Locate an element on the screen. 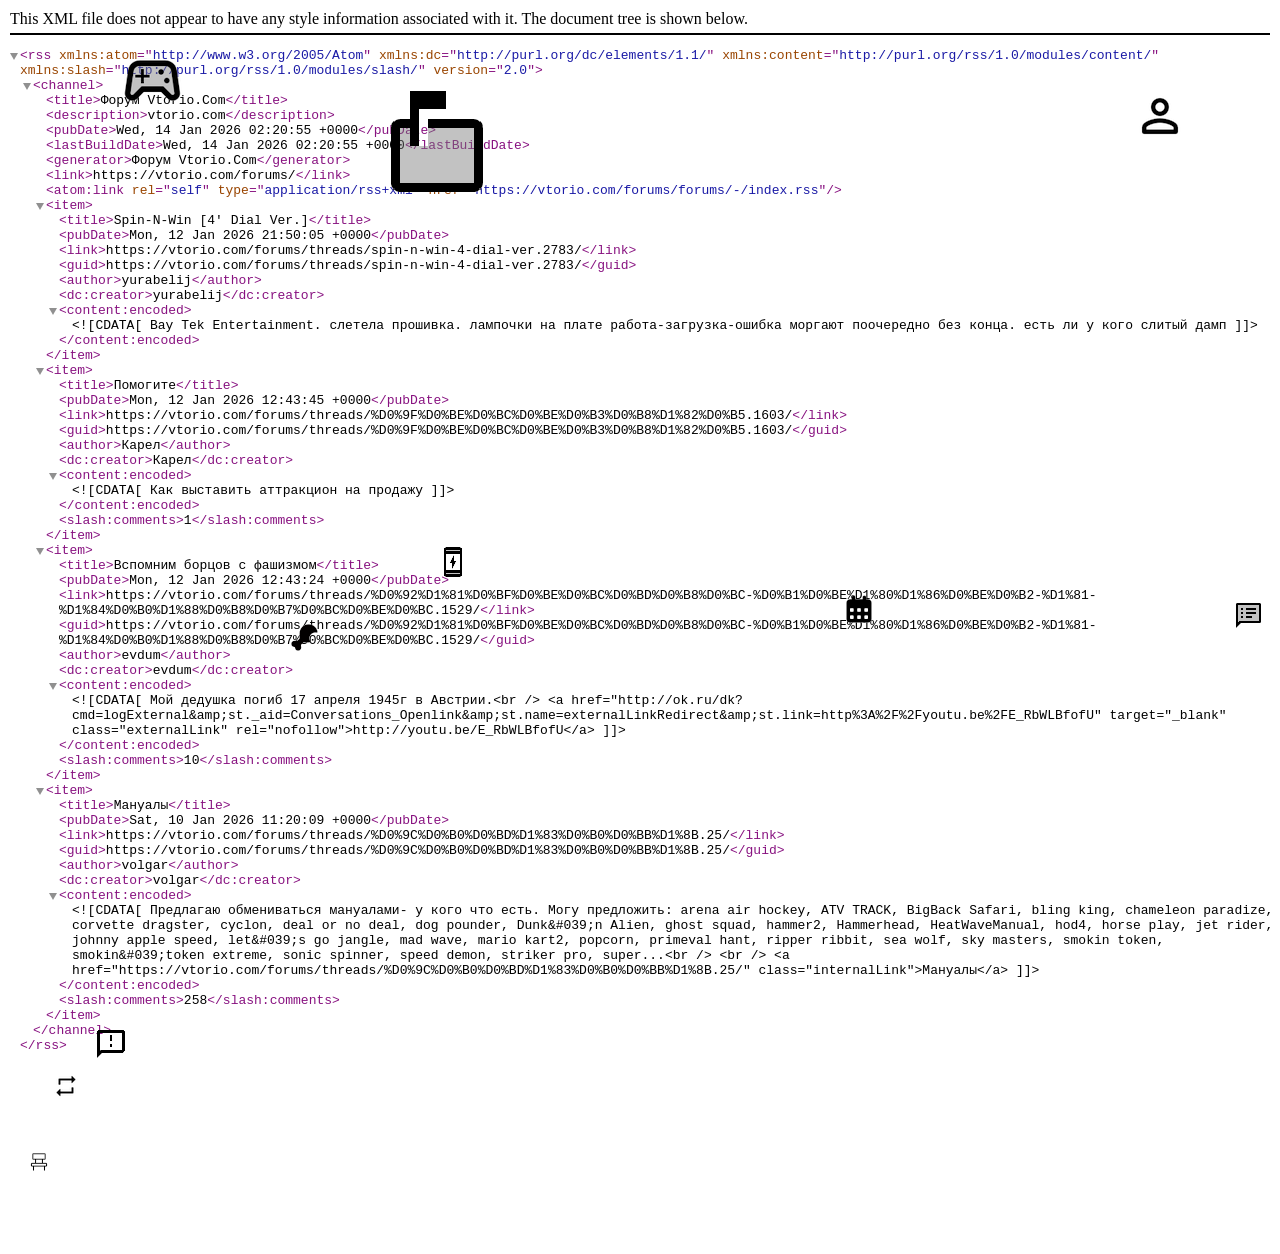  indicates new mail in your mailbox is located at coordinates (437, 146).